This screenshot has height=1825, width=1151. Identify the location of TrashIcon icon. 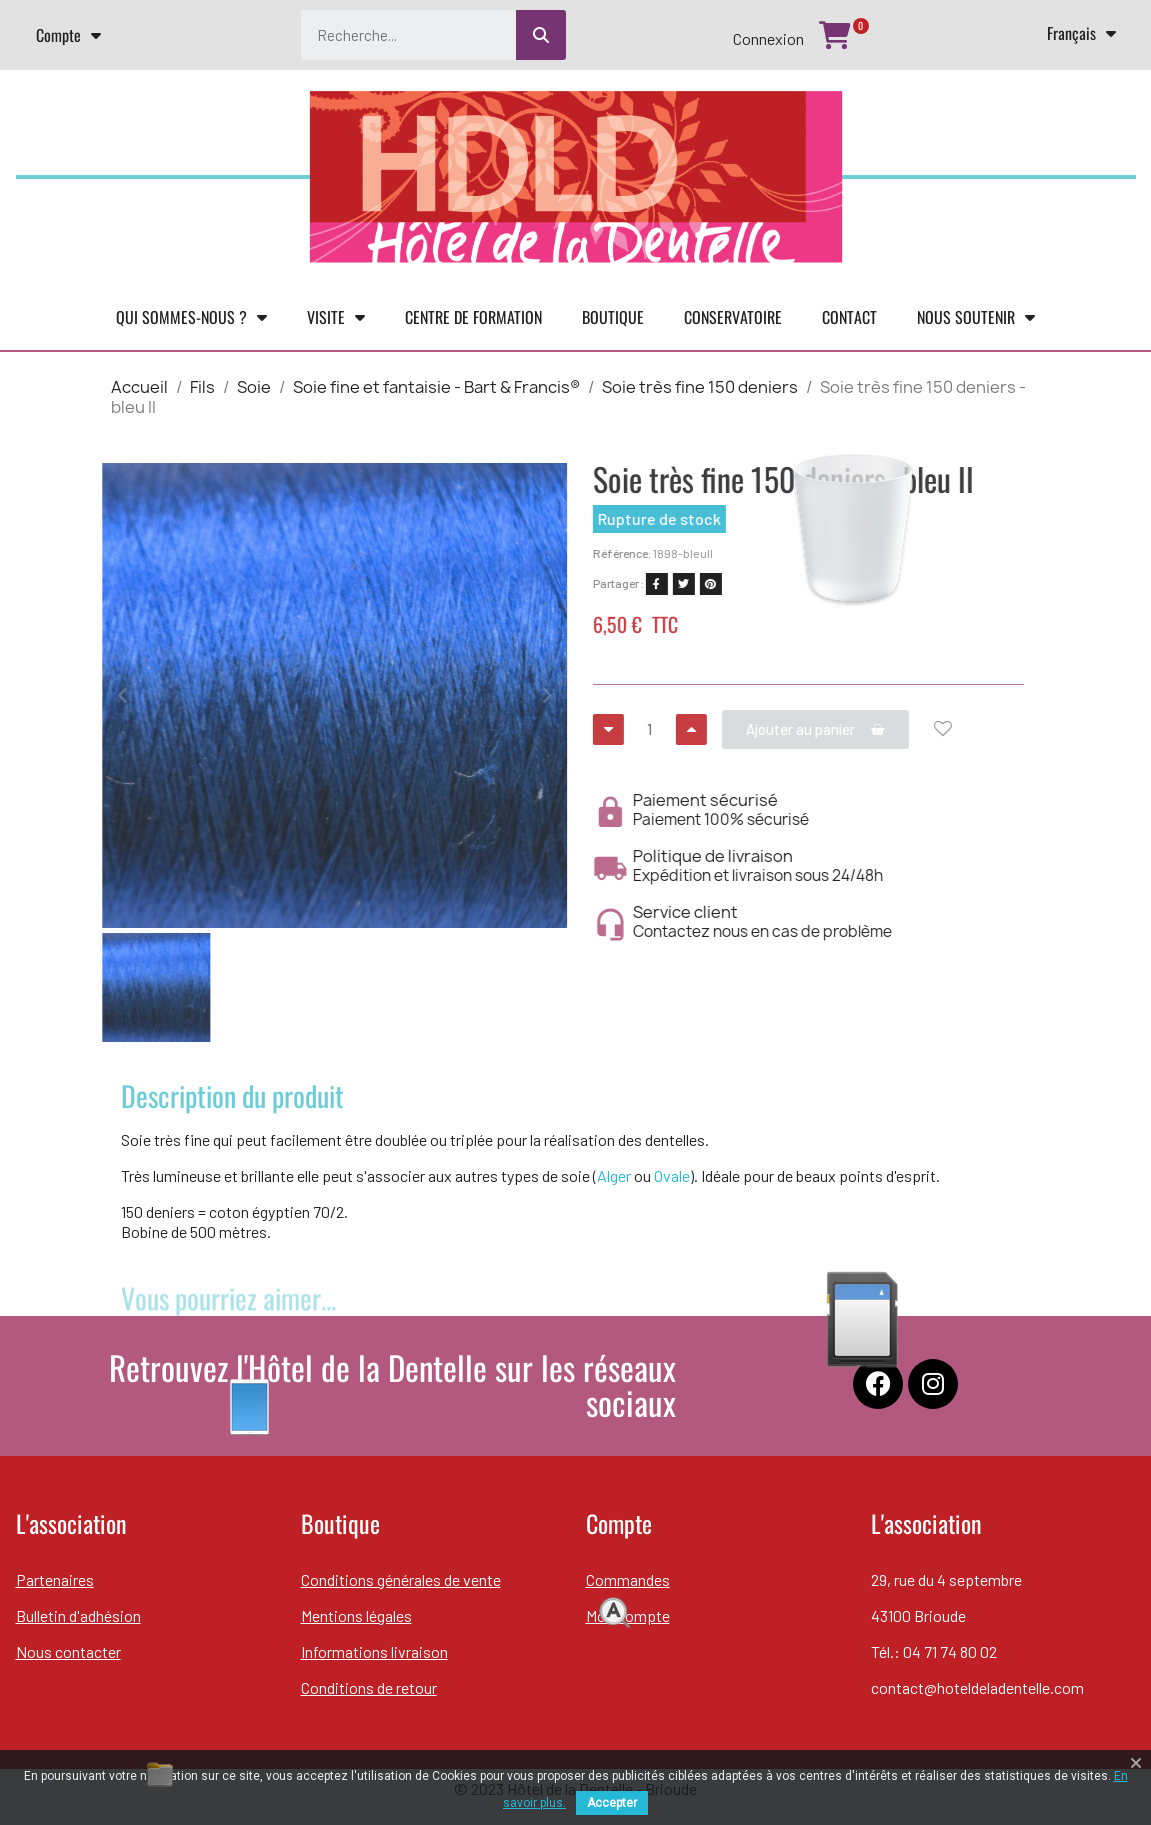
(853, 527).